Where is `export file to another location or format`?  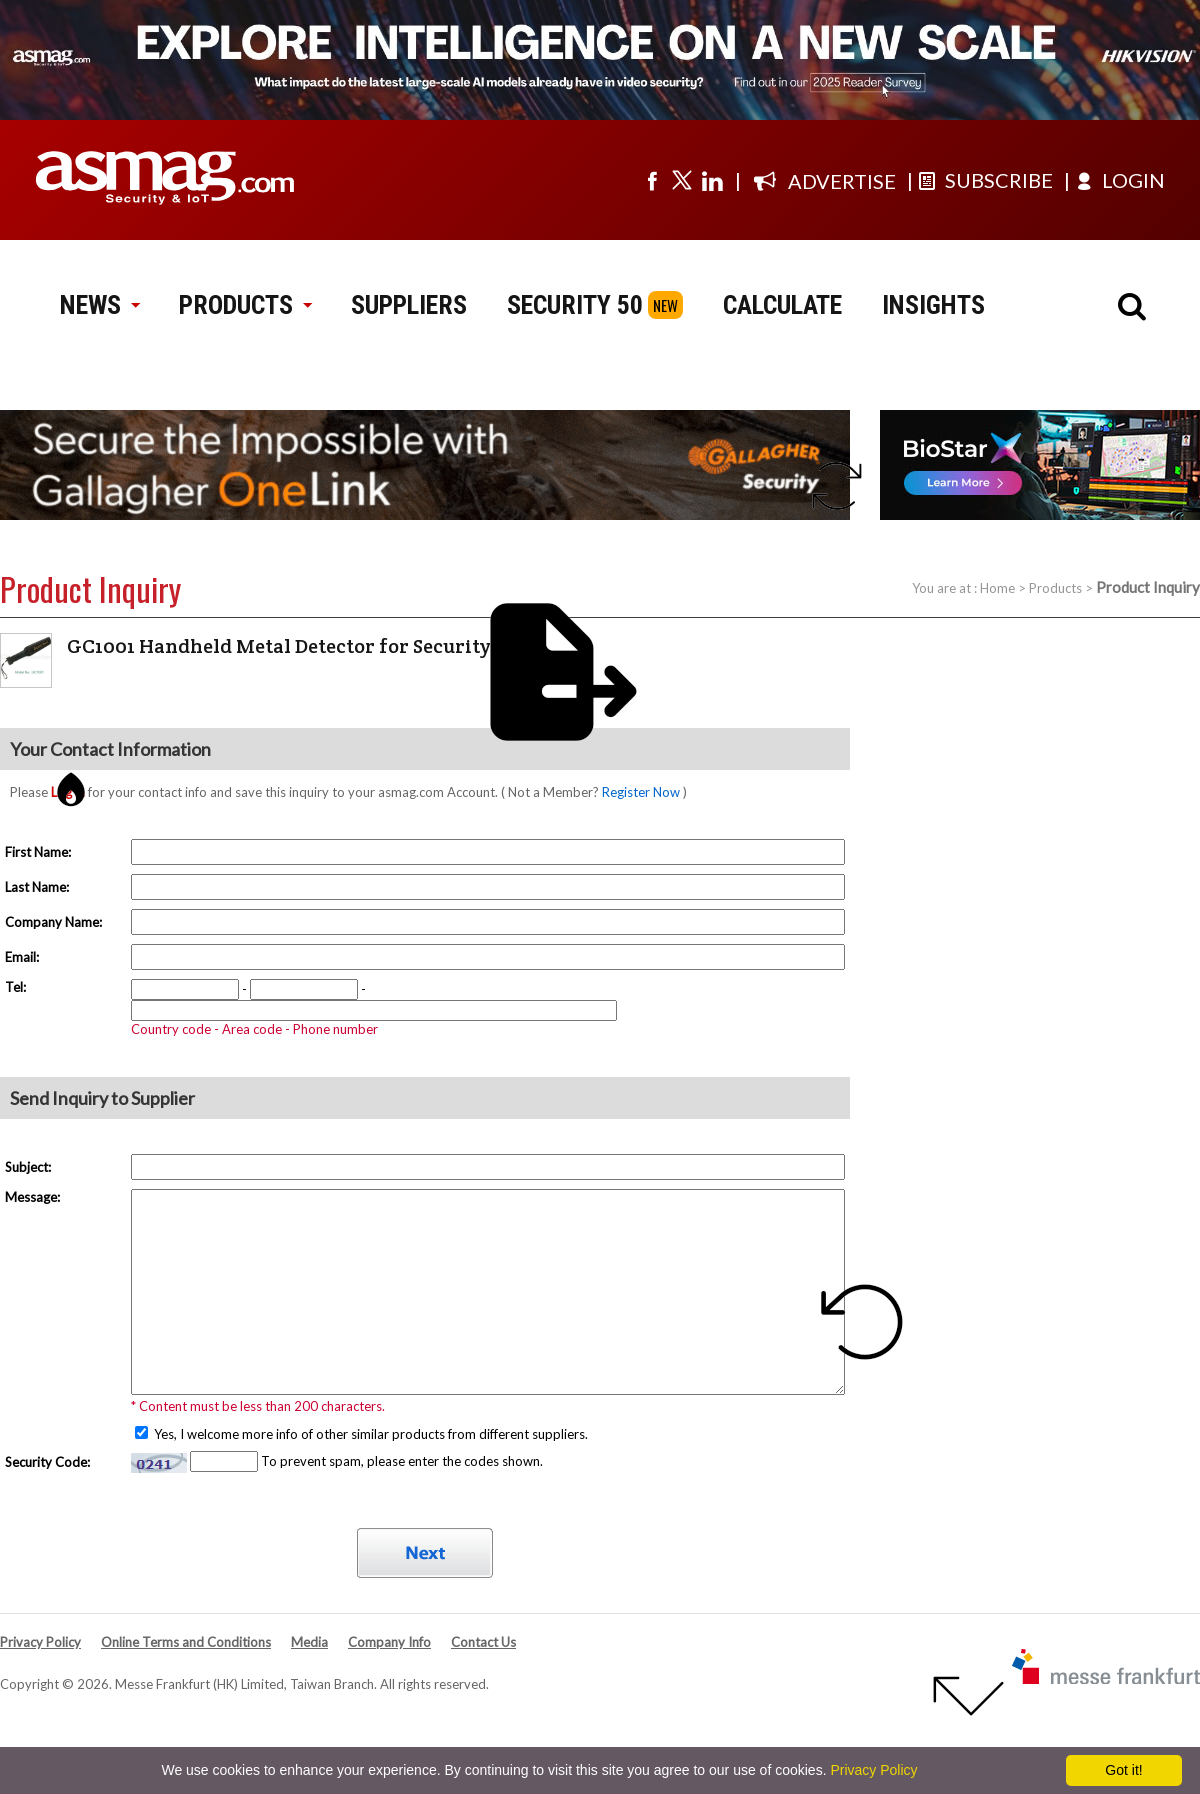 export file to another location or format is located at coordinates (559, 672).